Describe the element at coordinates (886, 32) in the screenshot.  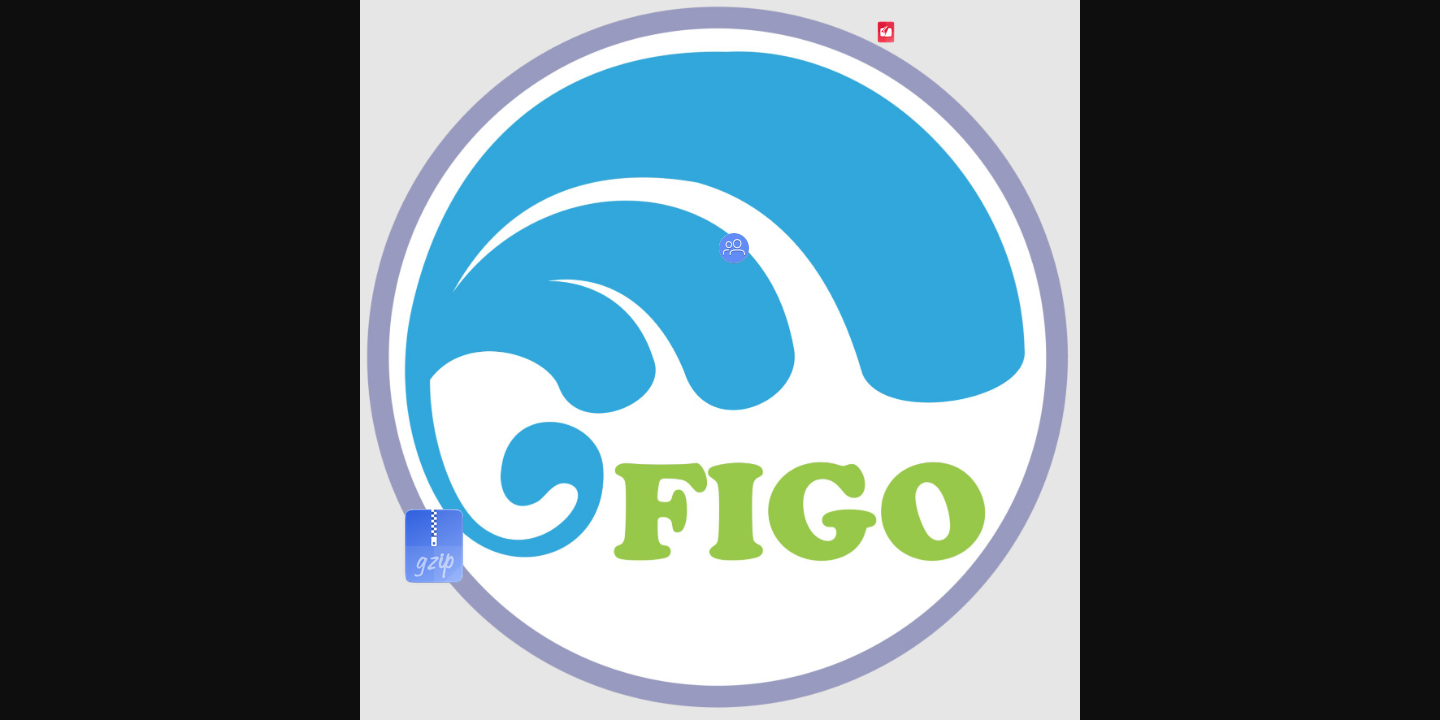
I see `an EPS image file type indicator` at that location.